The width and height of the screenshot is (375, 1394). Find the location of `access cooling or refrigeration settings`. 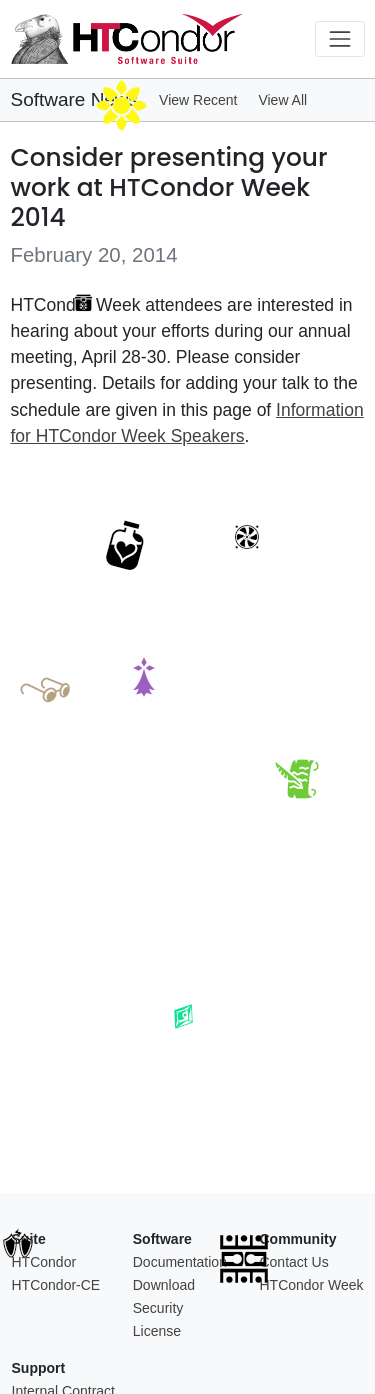

access cooling or refrigeration settings is located at coordinates (83, 302).